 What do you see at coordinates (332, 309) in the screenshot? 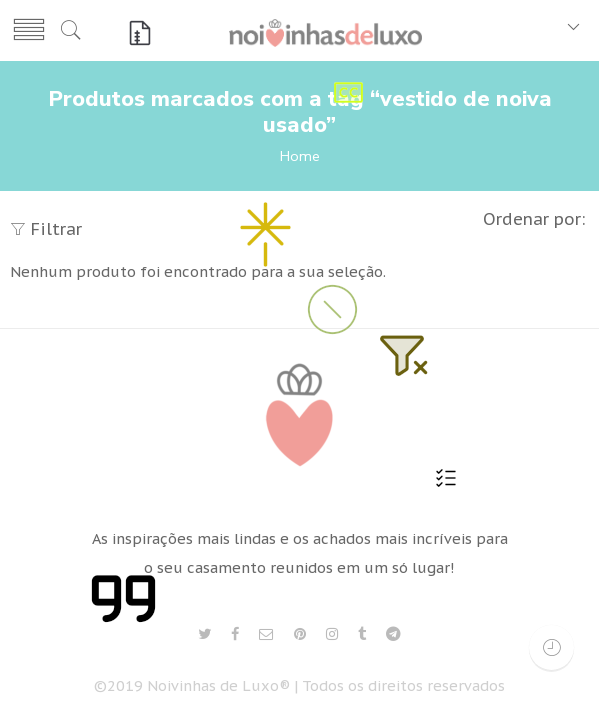
I see `indicates a prohibited or restricted action` at bounding box center [332, 309].